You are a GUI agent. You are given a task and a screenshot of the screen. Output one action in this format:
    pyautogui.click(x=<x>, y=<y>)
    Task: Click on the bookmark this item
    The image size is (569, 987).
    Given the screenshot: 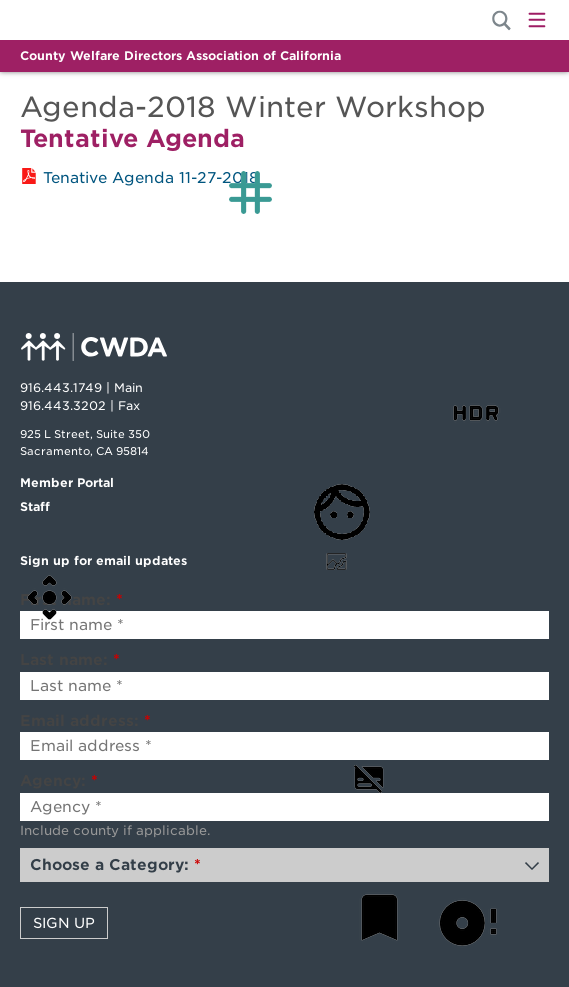 What is the action you would take?
    pyautogui.click(x=379, y=917)
    